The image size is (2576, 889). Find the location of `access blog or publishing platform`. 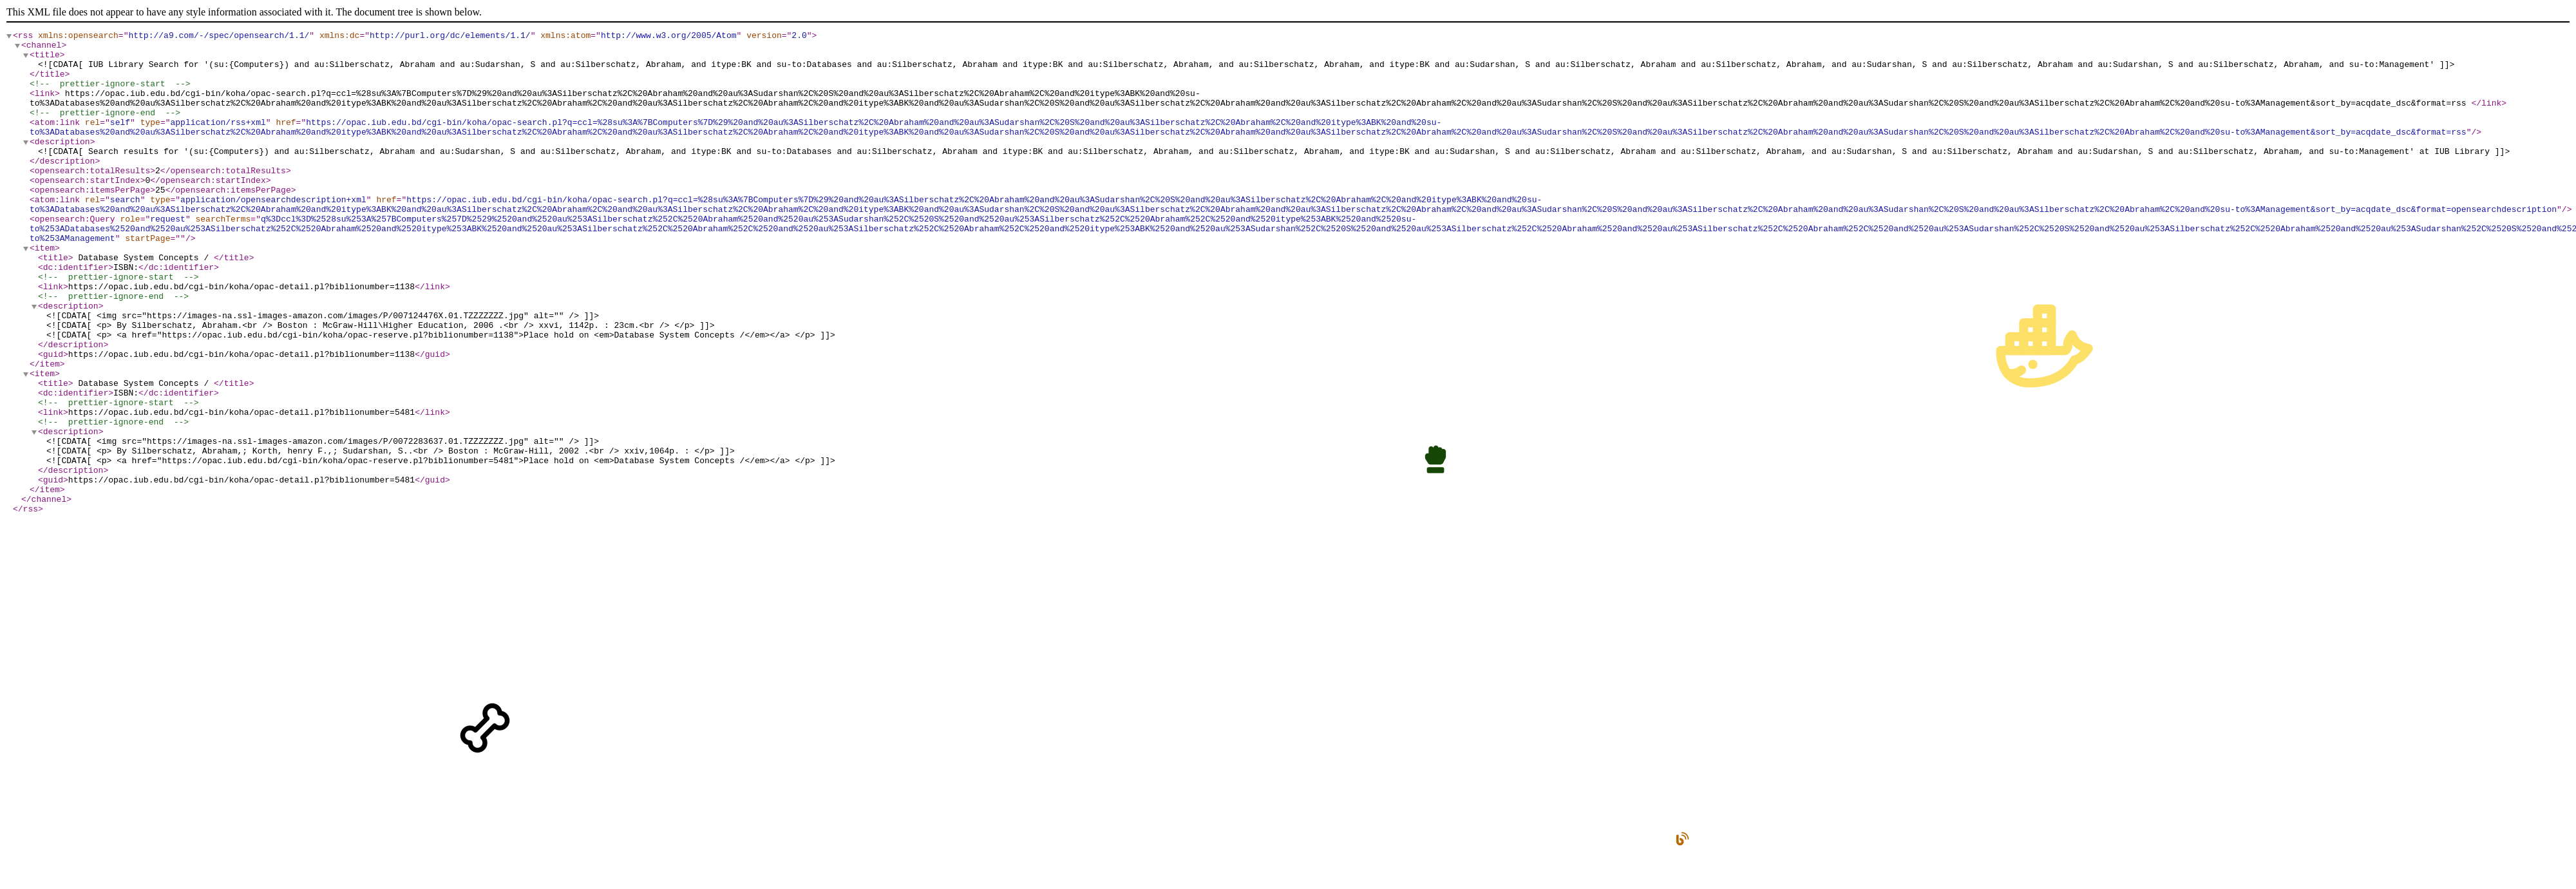

access blog or publishing platform is located at coordinates (1682, 839).